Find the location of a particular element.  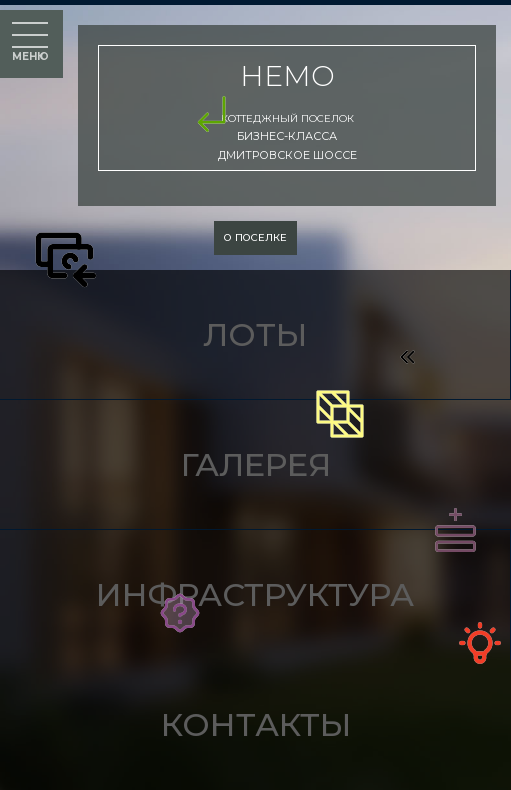

exclude or subtract overlapping shapes in a design tool is located at coordinates (340, 414).